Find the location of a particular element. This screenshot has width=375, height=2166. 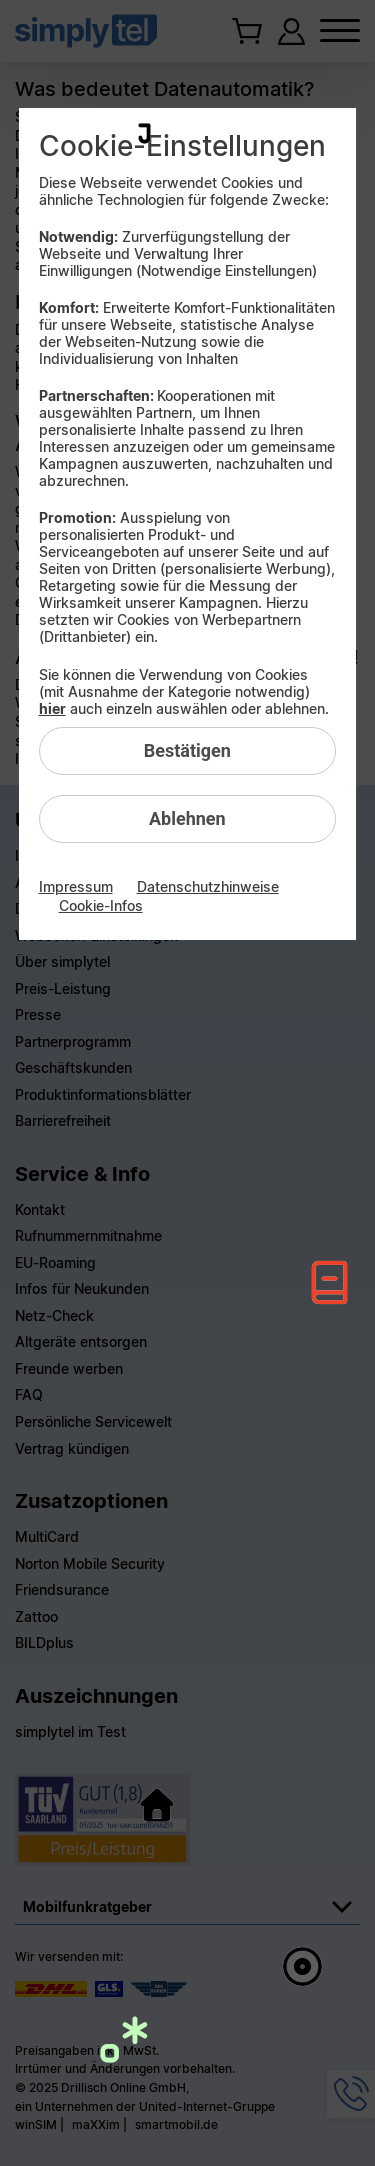

access regular expression search options is located at coordinates (123, 2039).